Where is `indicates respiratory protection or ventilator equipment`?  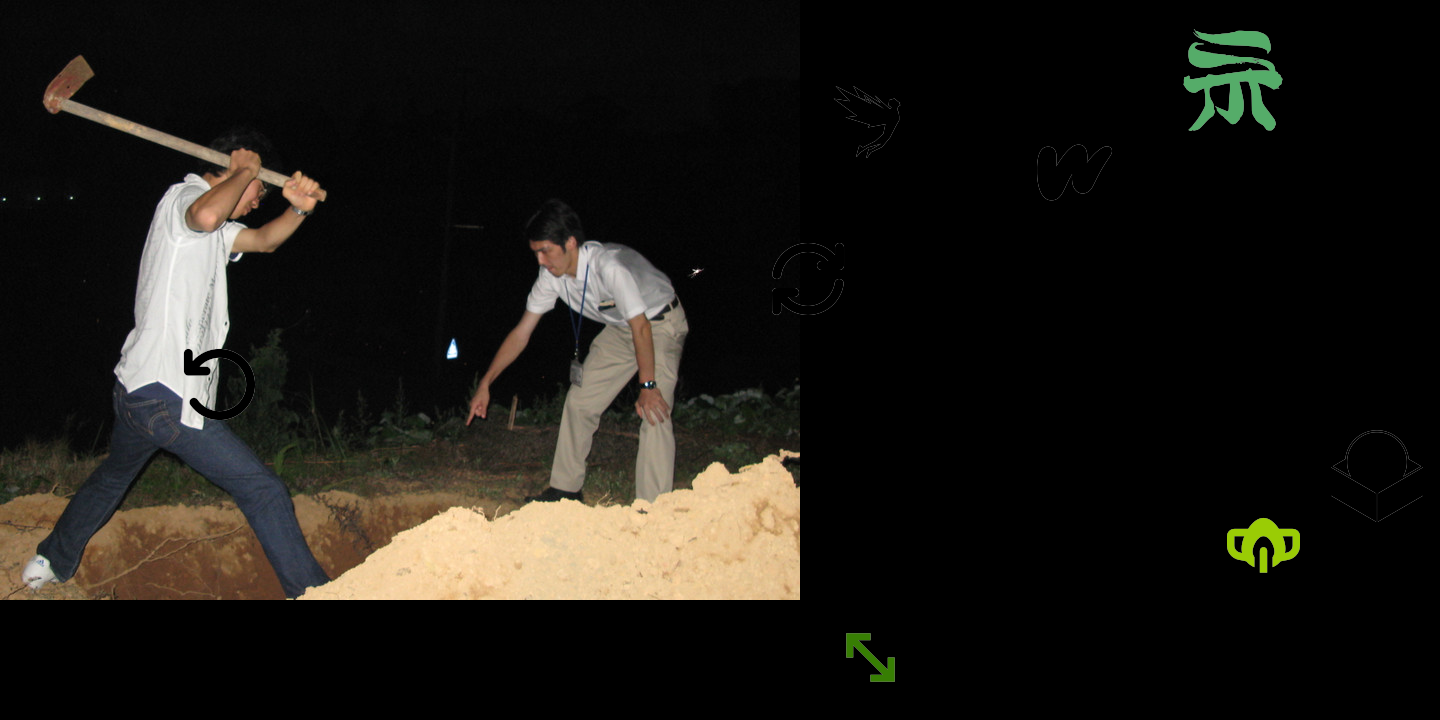
indicates respiratory protection or ventilator equipment is located at coordinates (1263, 543).